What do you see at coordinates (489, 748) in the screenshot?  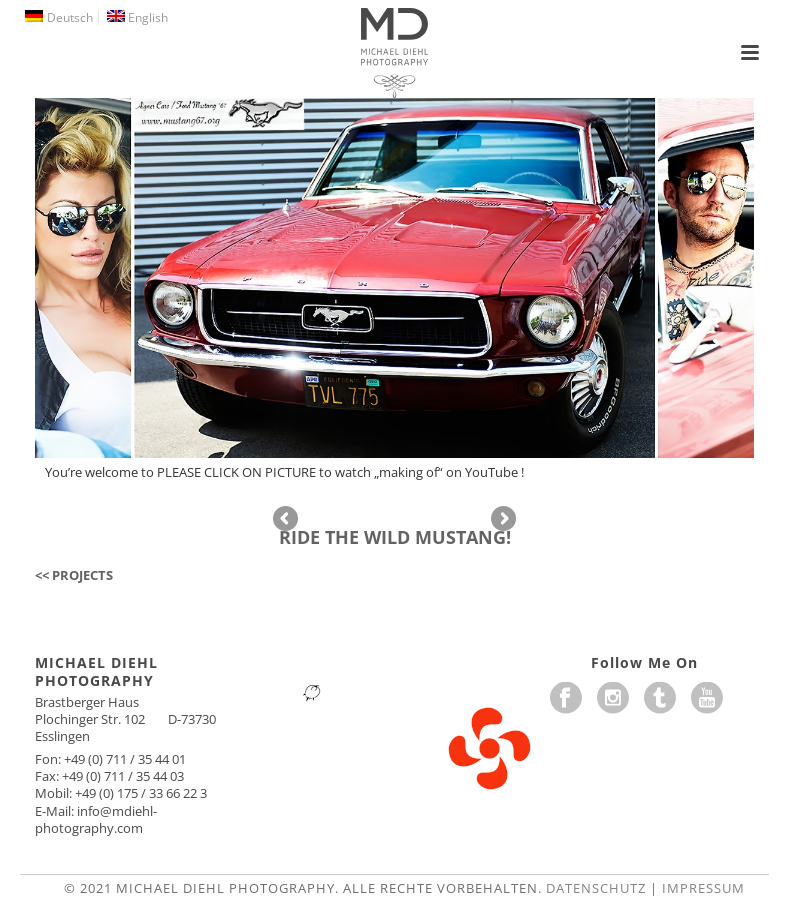 I see `indicates activity or live status` at bounding box center [489, 748].